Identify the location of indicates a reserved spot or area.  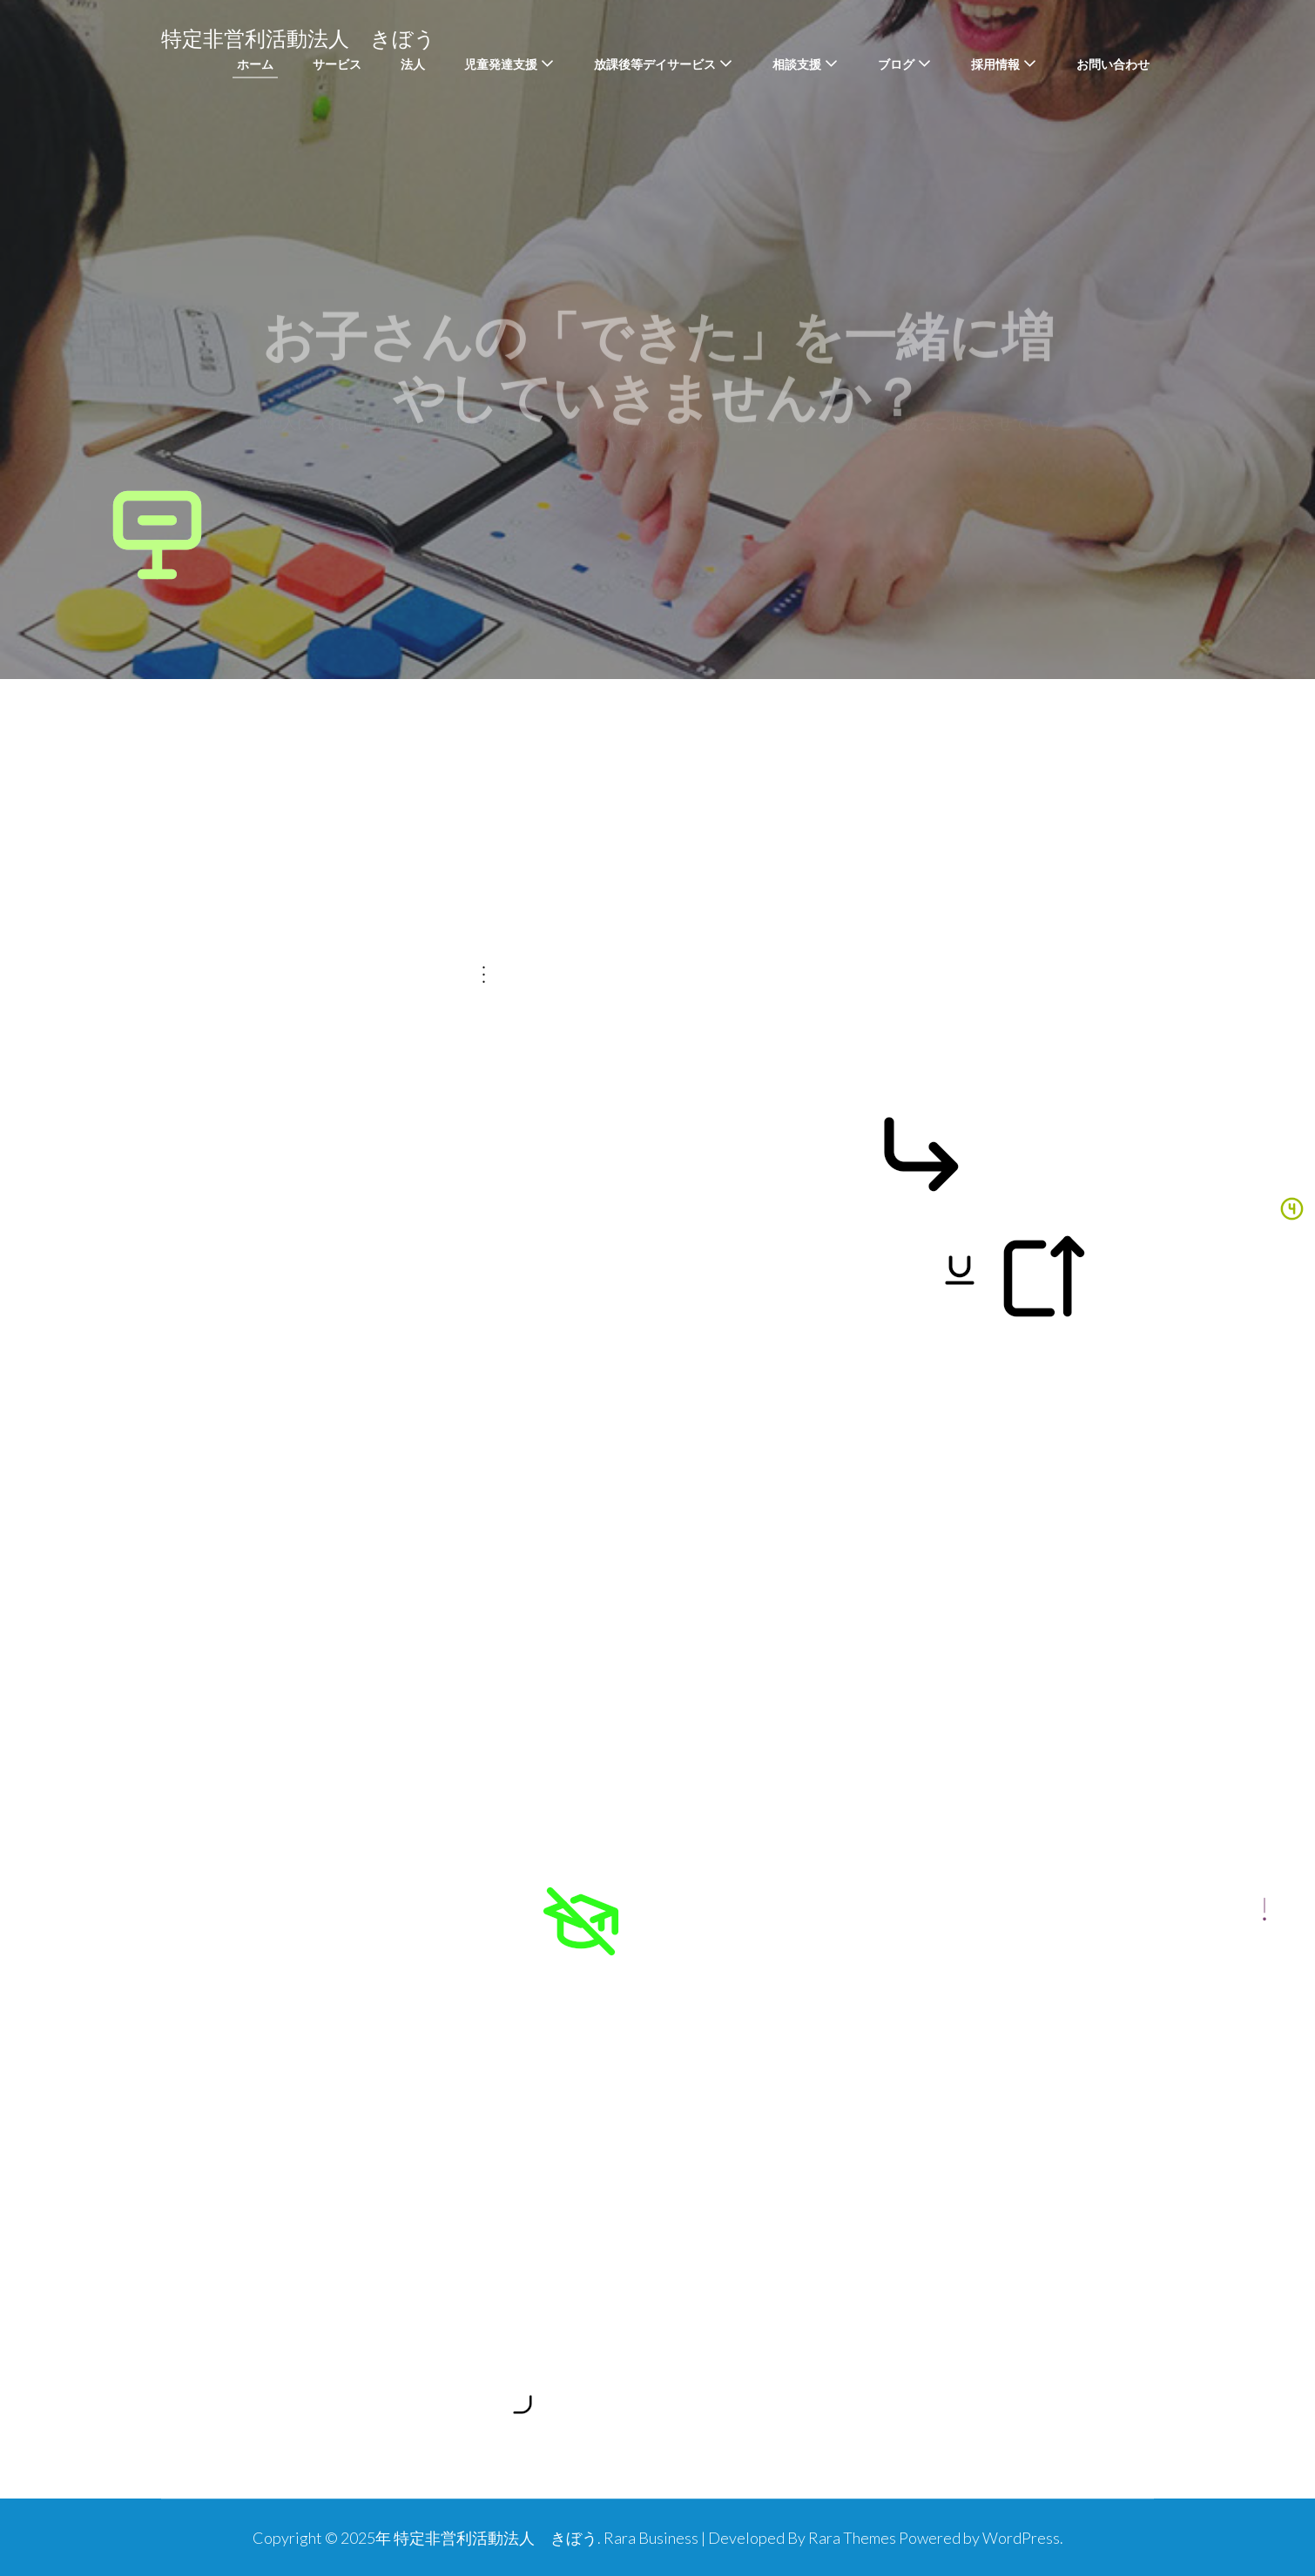
(157, 535).